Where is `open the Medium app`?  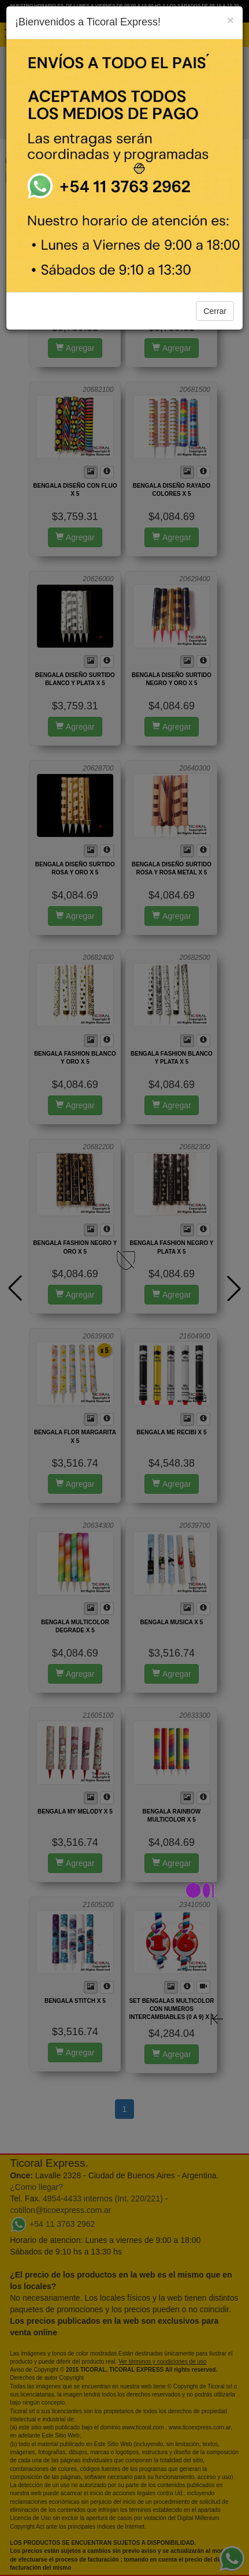 open the Medium app is located at coordinates (200, 1890).